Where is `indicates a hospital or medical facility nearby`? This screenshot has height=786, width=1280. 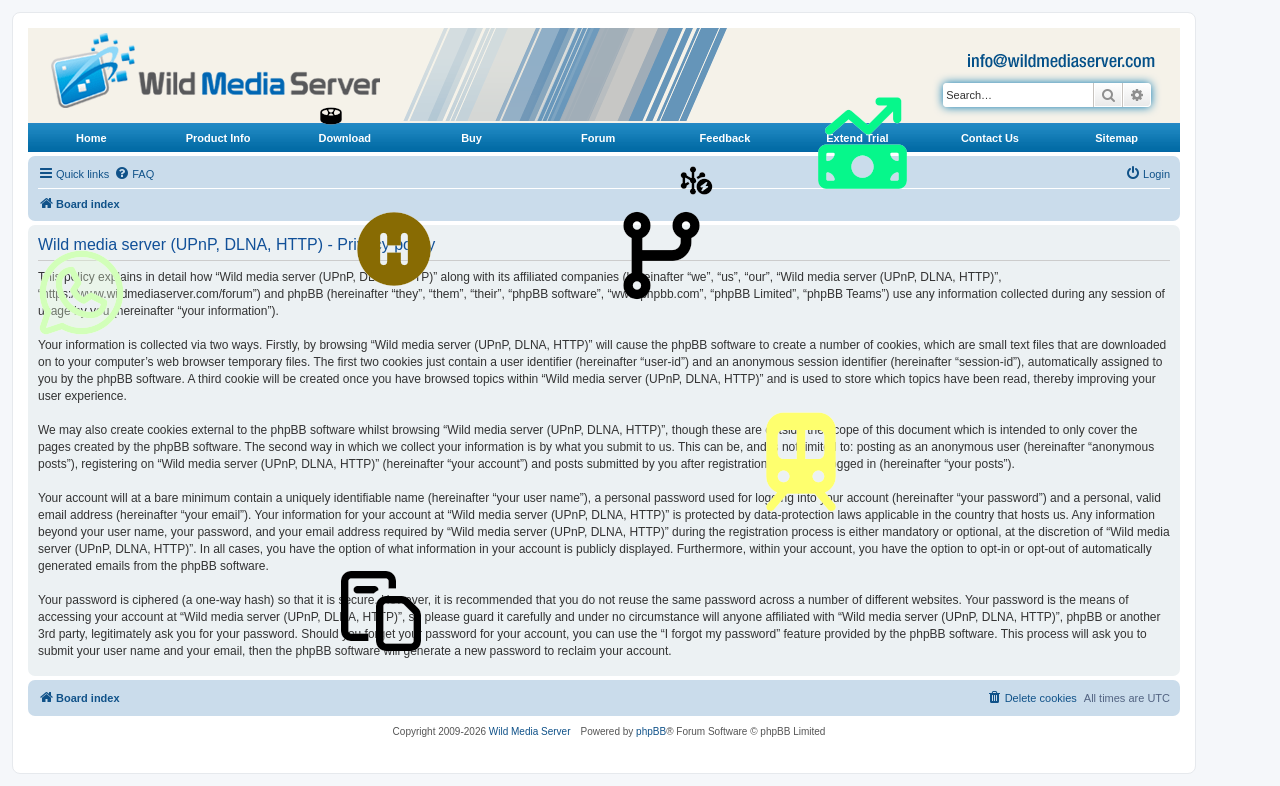 indicates a hospital or medical facility nearby is located at coordinates (394, 249).